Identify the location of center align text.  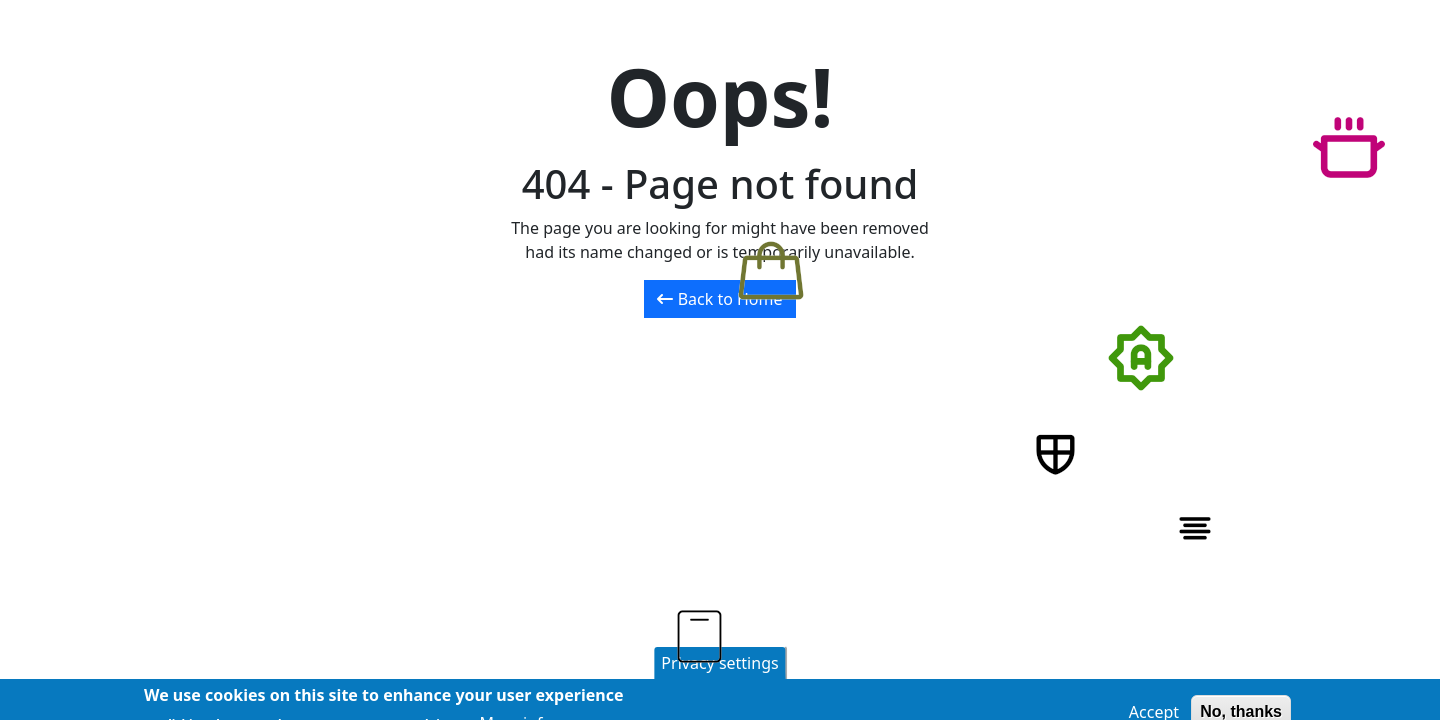
(1195, 529).